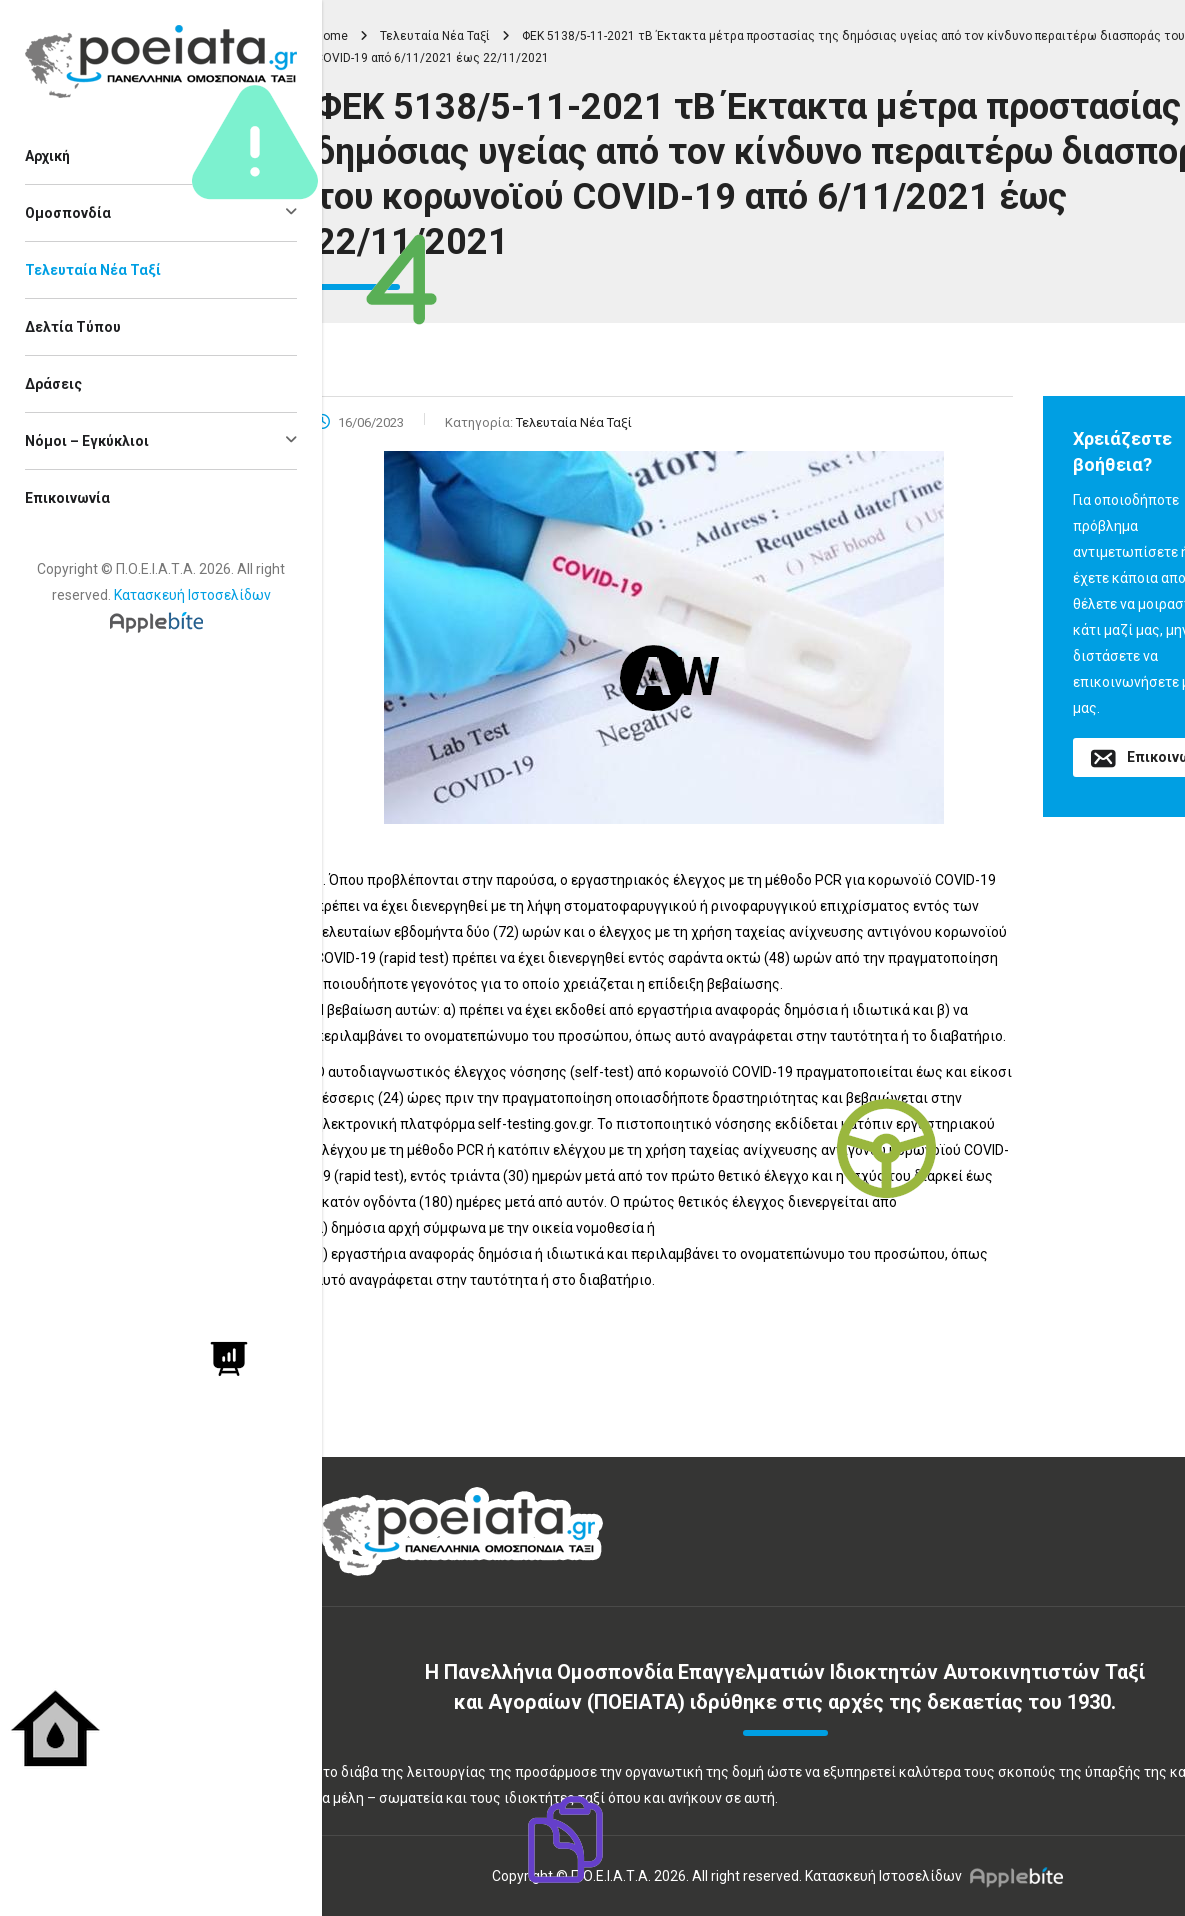 This screenshot has height=1916, width=1185. What do you see at coordinates (886, 1148) in the screenshot?
I see `access vehicle or driving controls` at bounding box center [886, 1148].